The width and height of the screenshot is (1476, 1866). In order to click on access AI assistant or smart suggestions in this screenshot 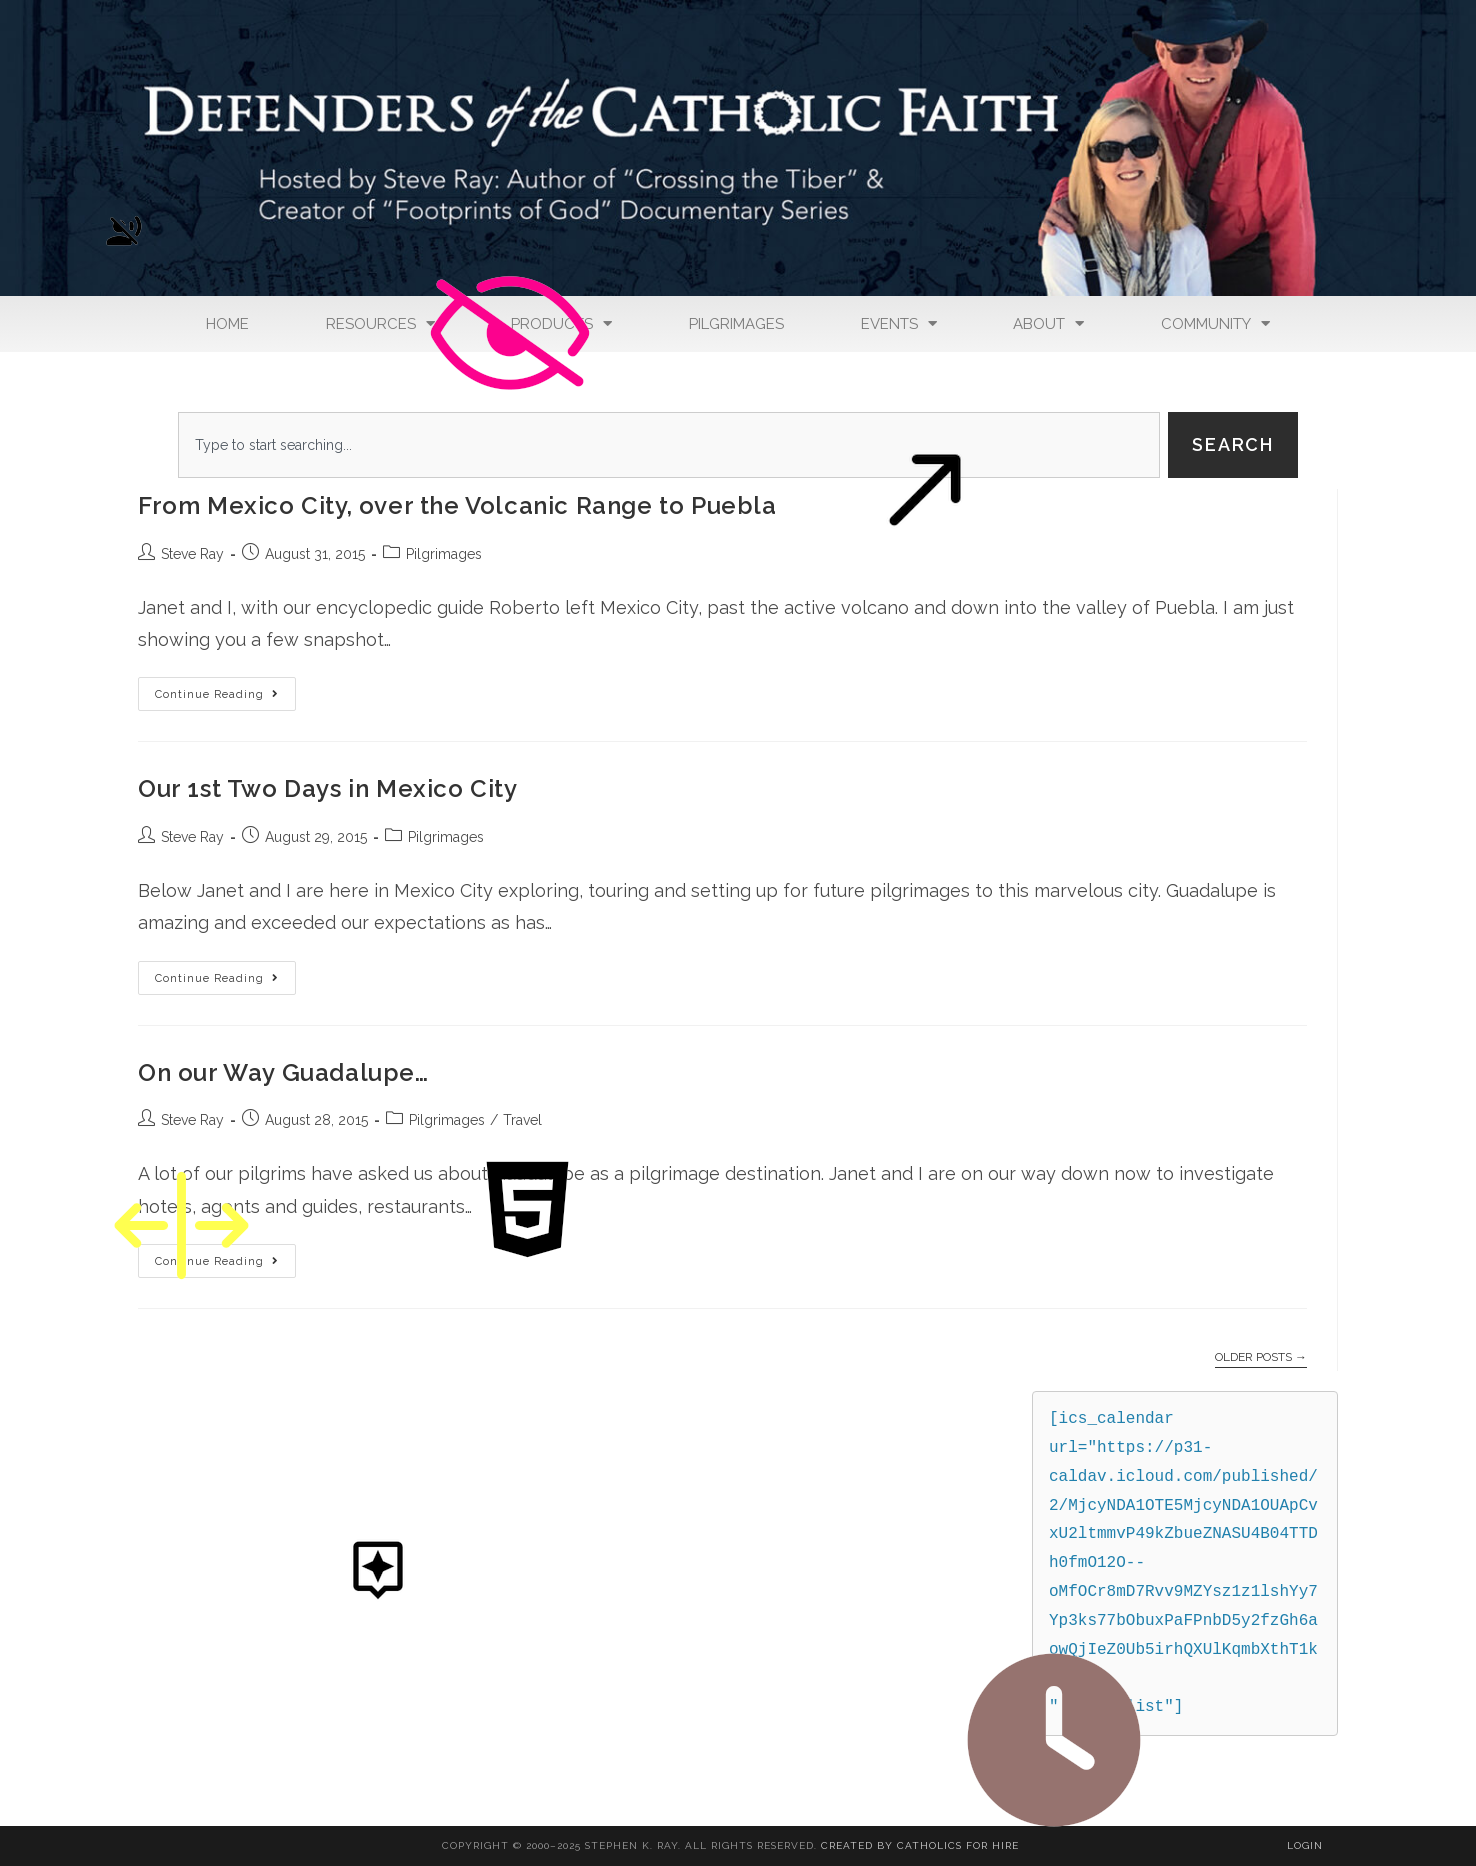, I will do `click(378, 1569)`.